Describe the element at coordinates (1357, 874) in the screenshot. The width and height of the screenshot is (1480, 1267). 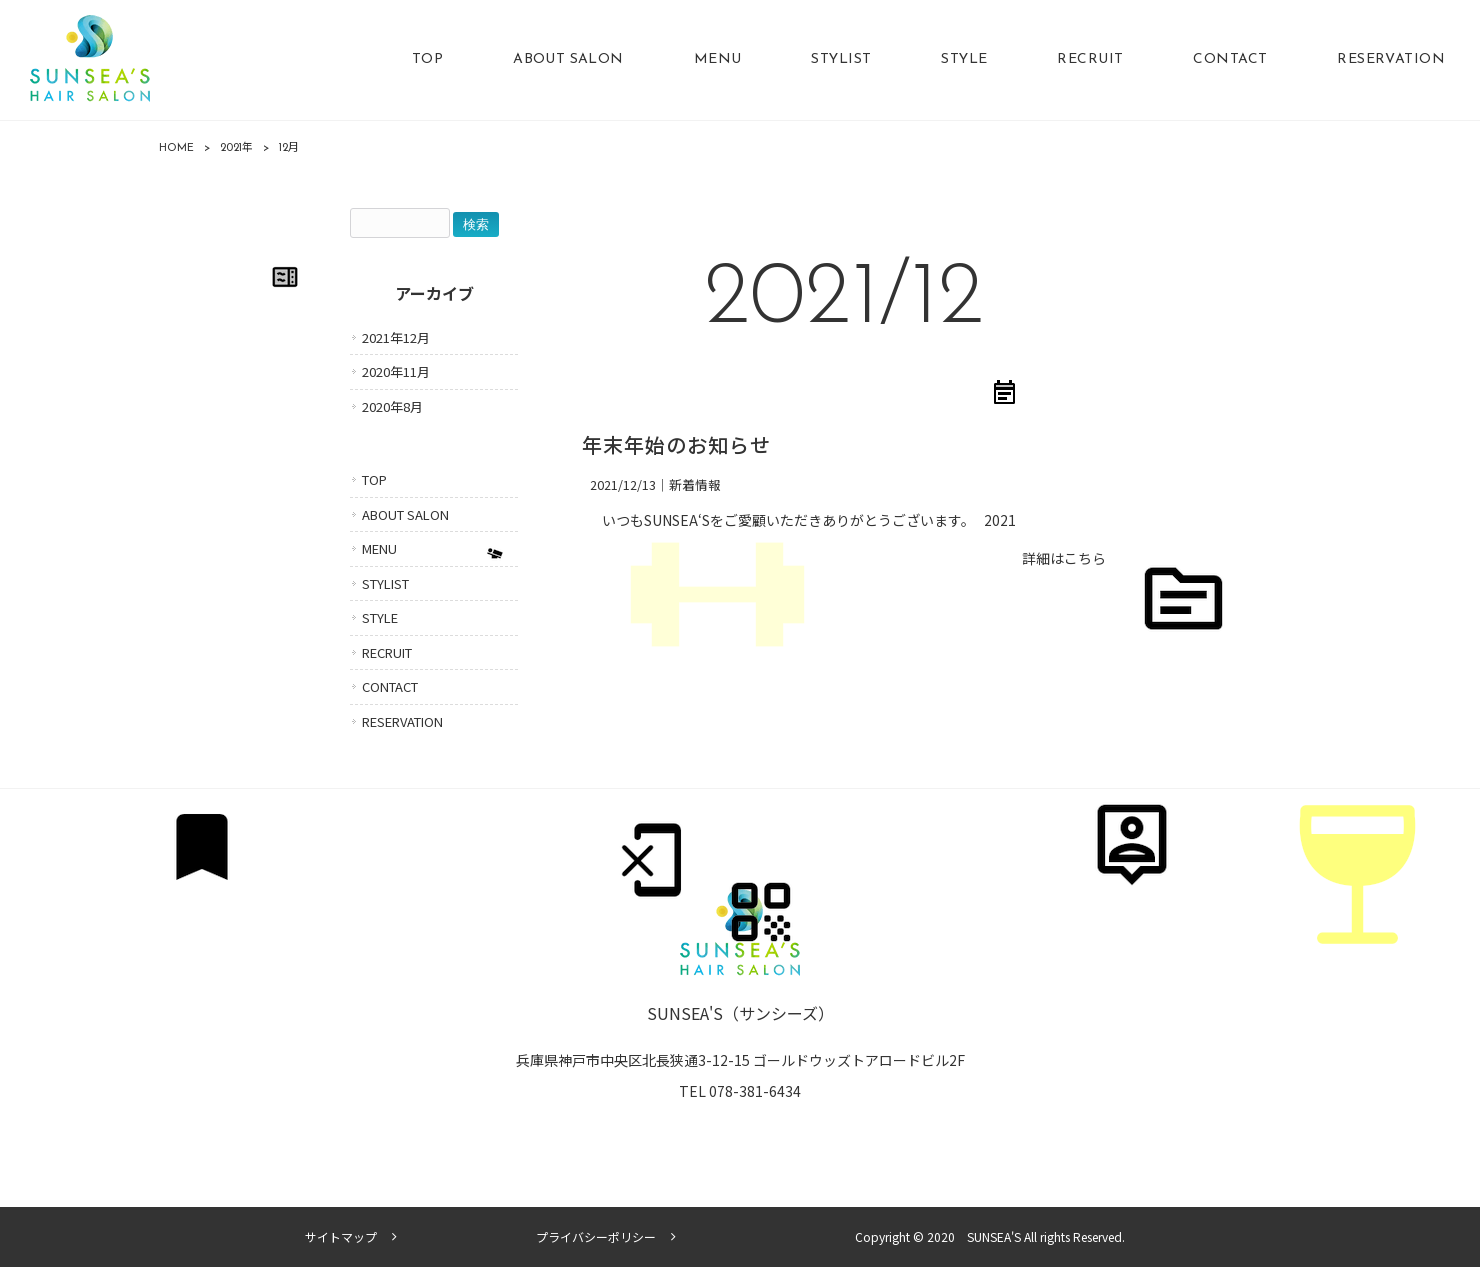
I see `browse wine selection or menu` at that location.